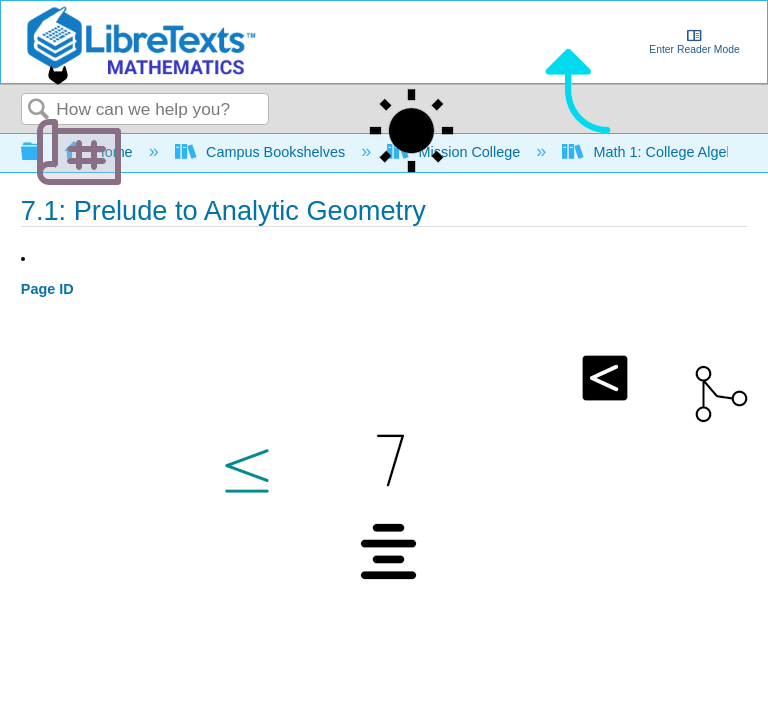 This screenshot has height=720, width=768. I want to click on navigate to previous item or page, so click(605, 378).